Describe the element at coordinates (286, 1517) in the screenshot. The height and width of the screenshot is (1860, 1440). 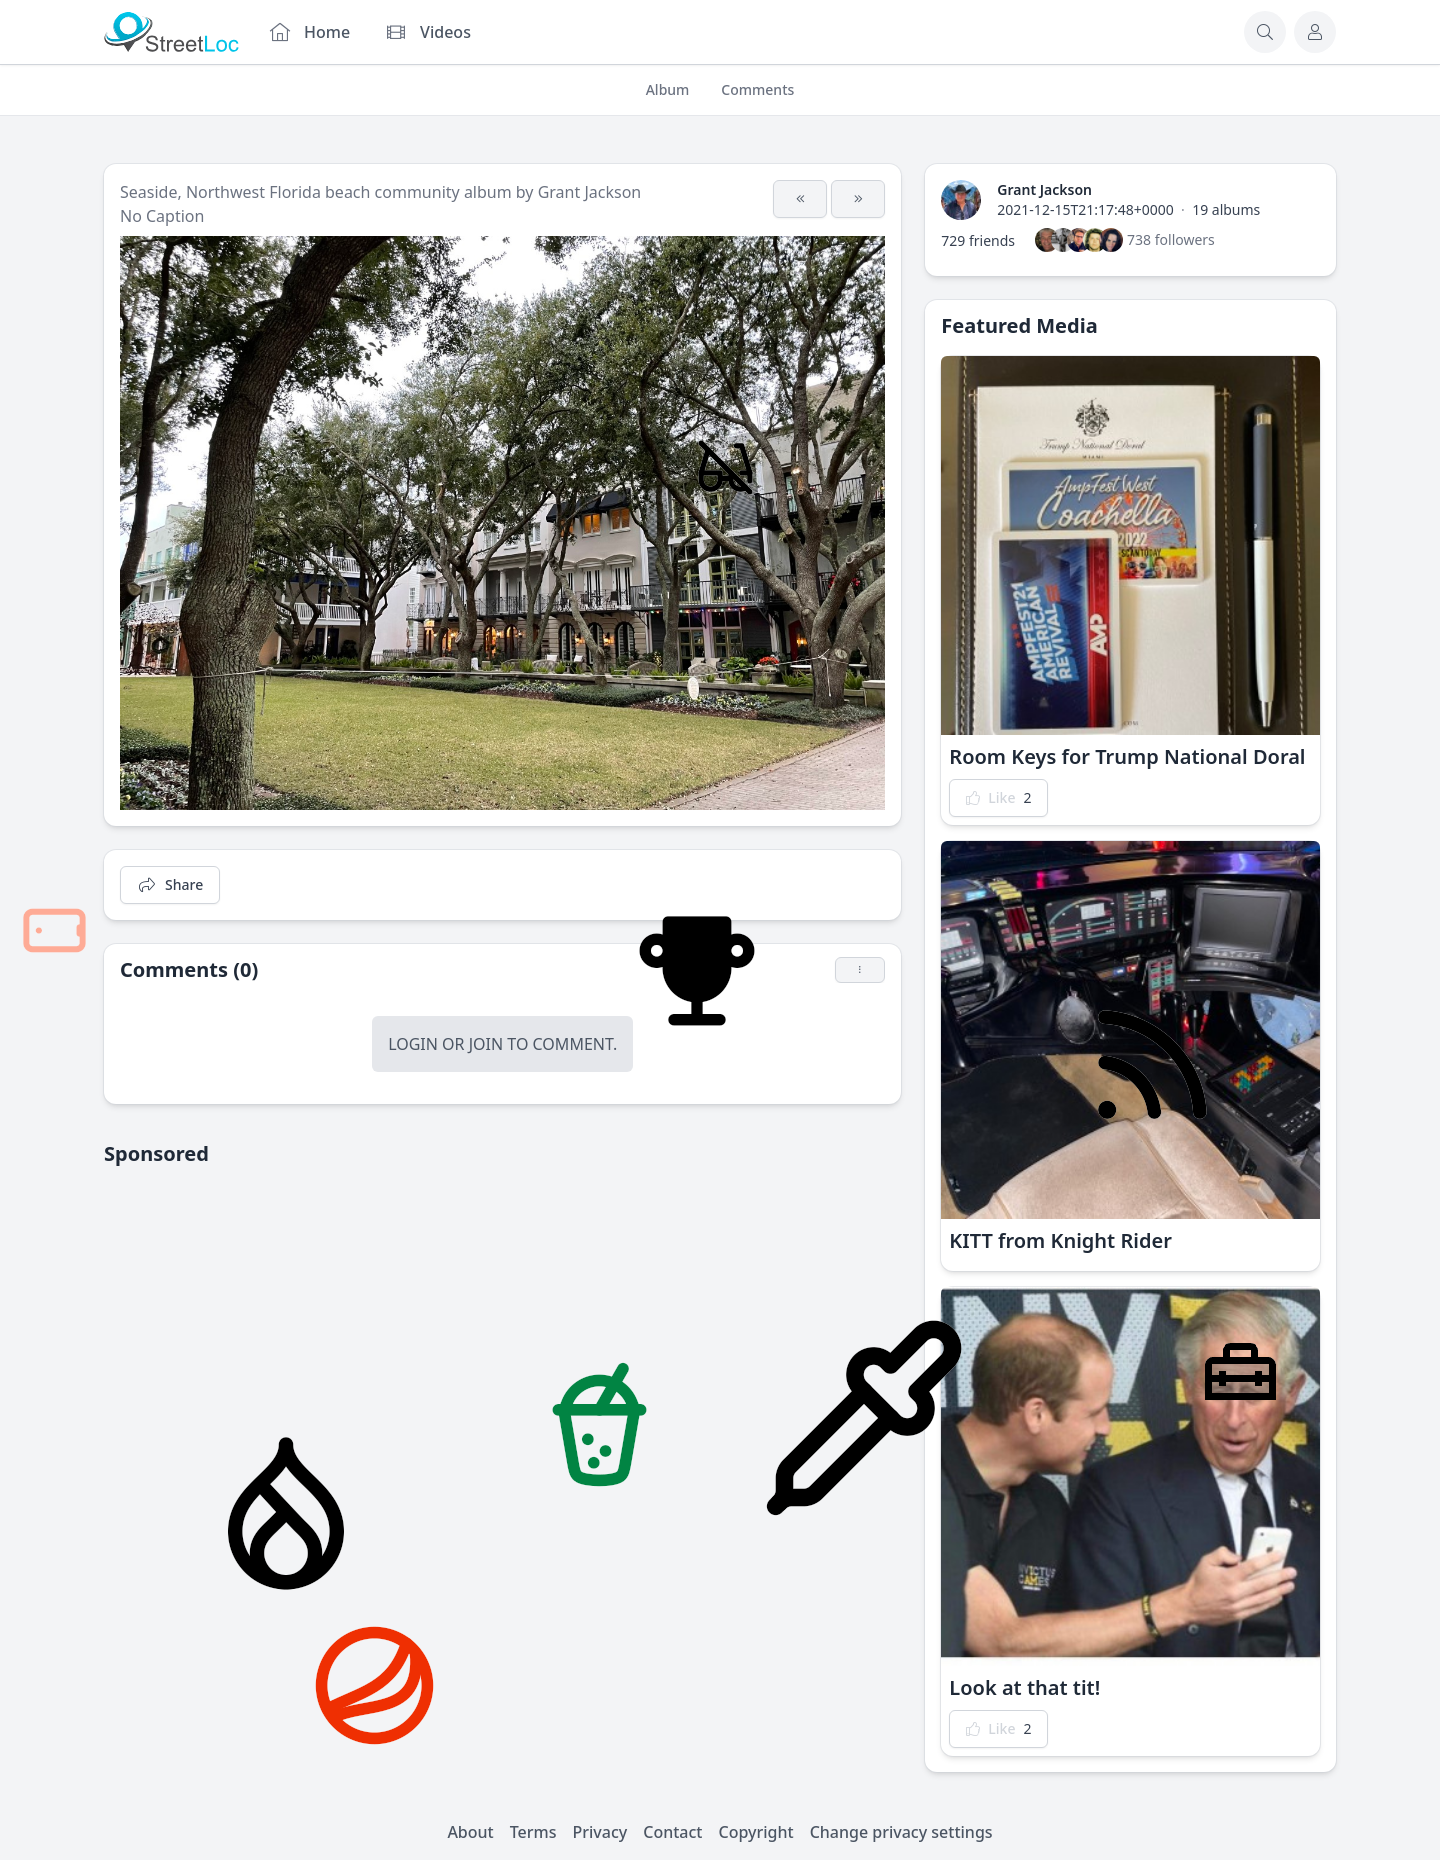
I see `drupal content management system logo` at that location.